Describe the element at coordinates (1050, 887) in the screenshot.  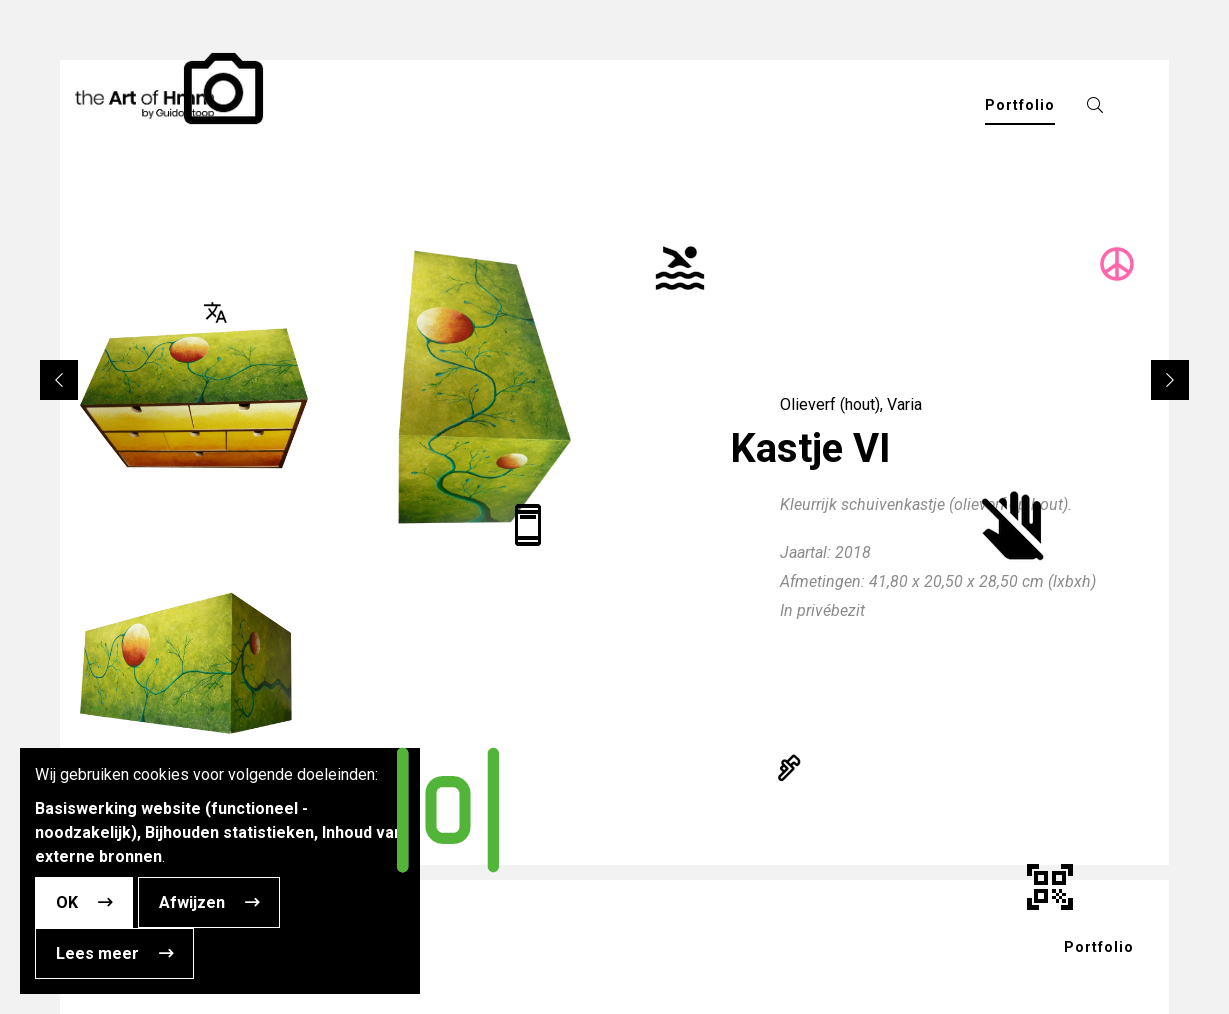
I see `scan a QR code` at that location.